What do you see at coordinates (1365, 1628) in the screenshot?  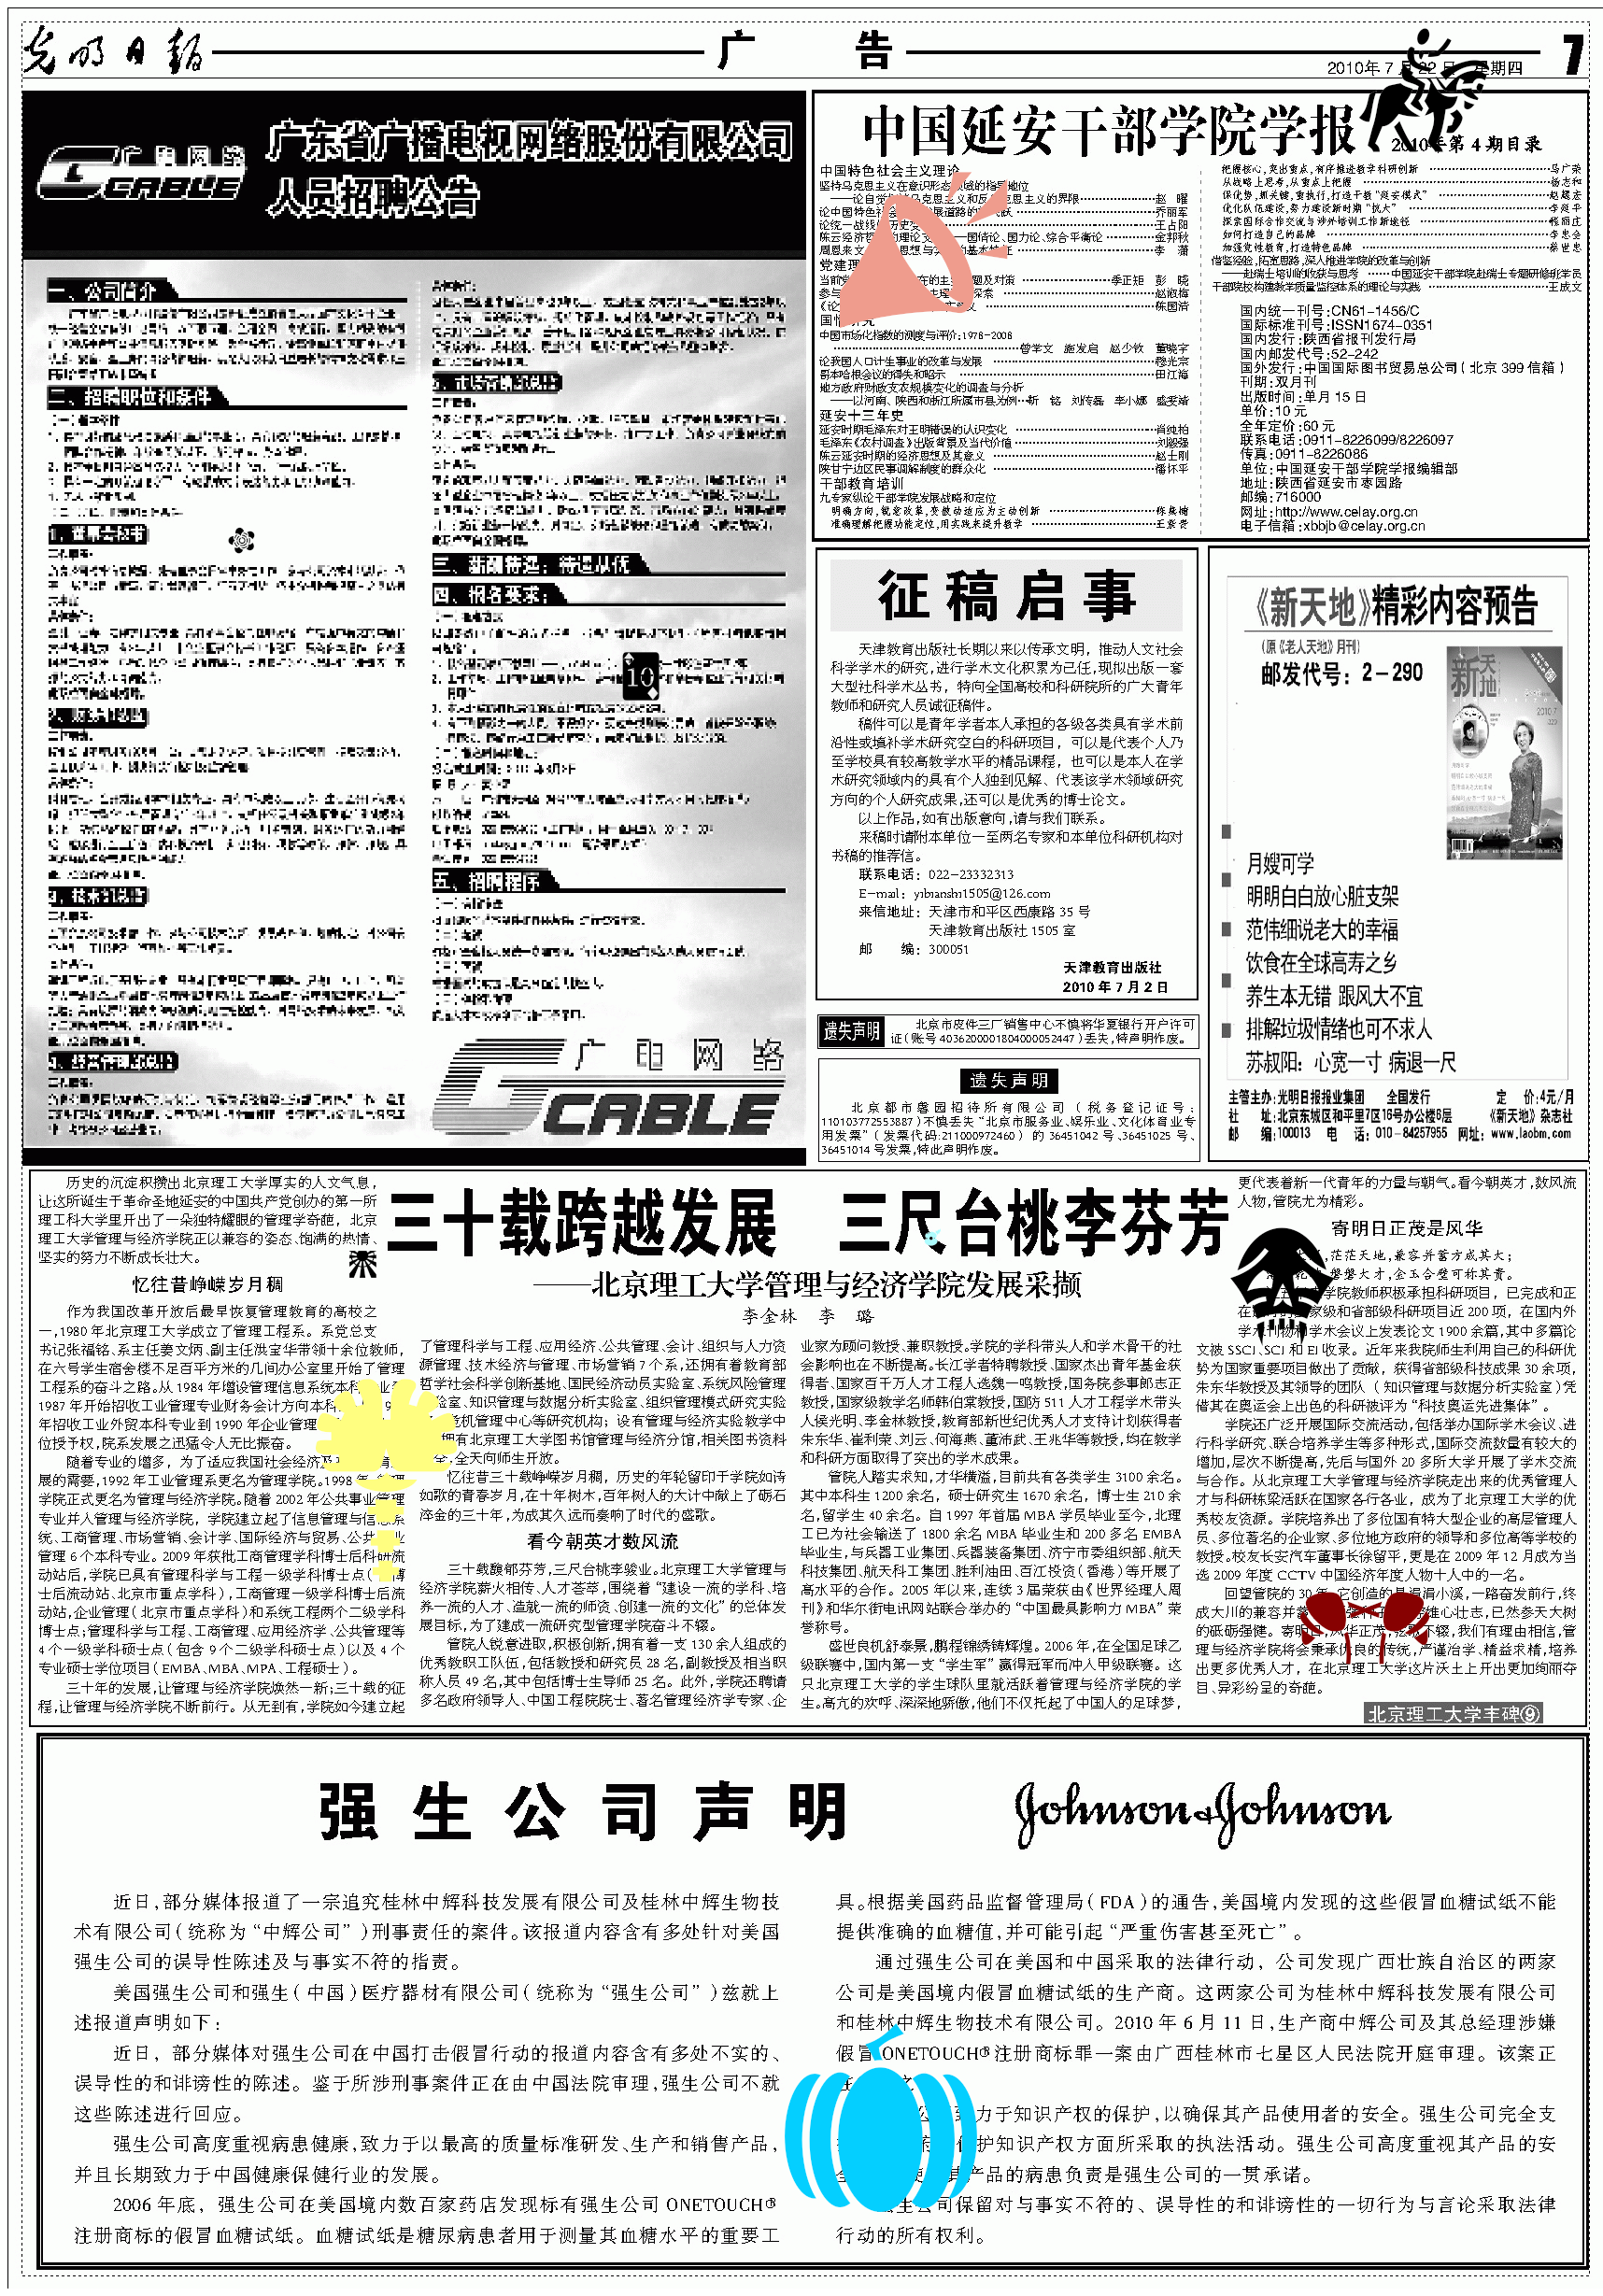 I see `equip shoulder armor to your character` at bounding box center [1365, 1628].